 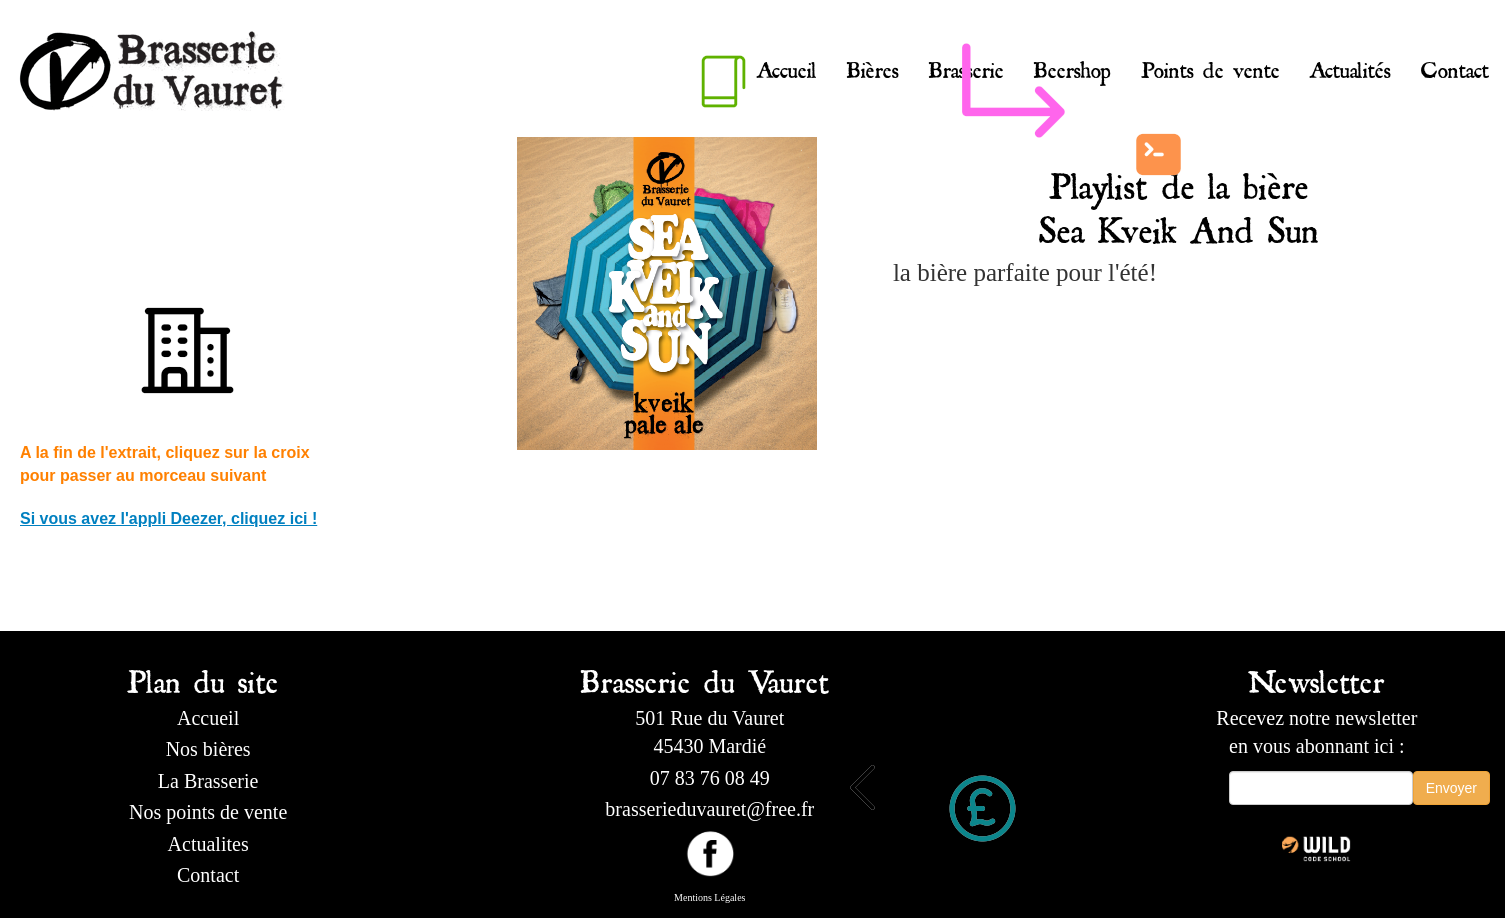 What do you see at coordinates (862, 787) in the screenshot?
I see `go back to the previous screen` at bounding box center [862, 787].